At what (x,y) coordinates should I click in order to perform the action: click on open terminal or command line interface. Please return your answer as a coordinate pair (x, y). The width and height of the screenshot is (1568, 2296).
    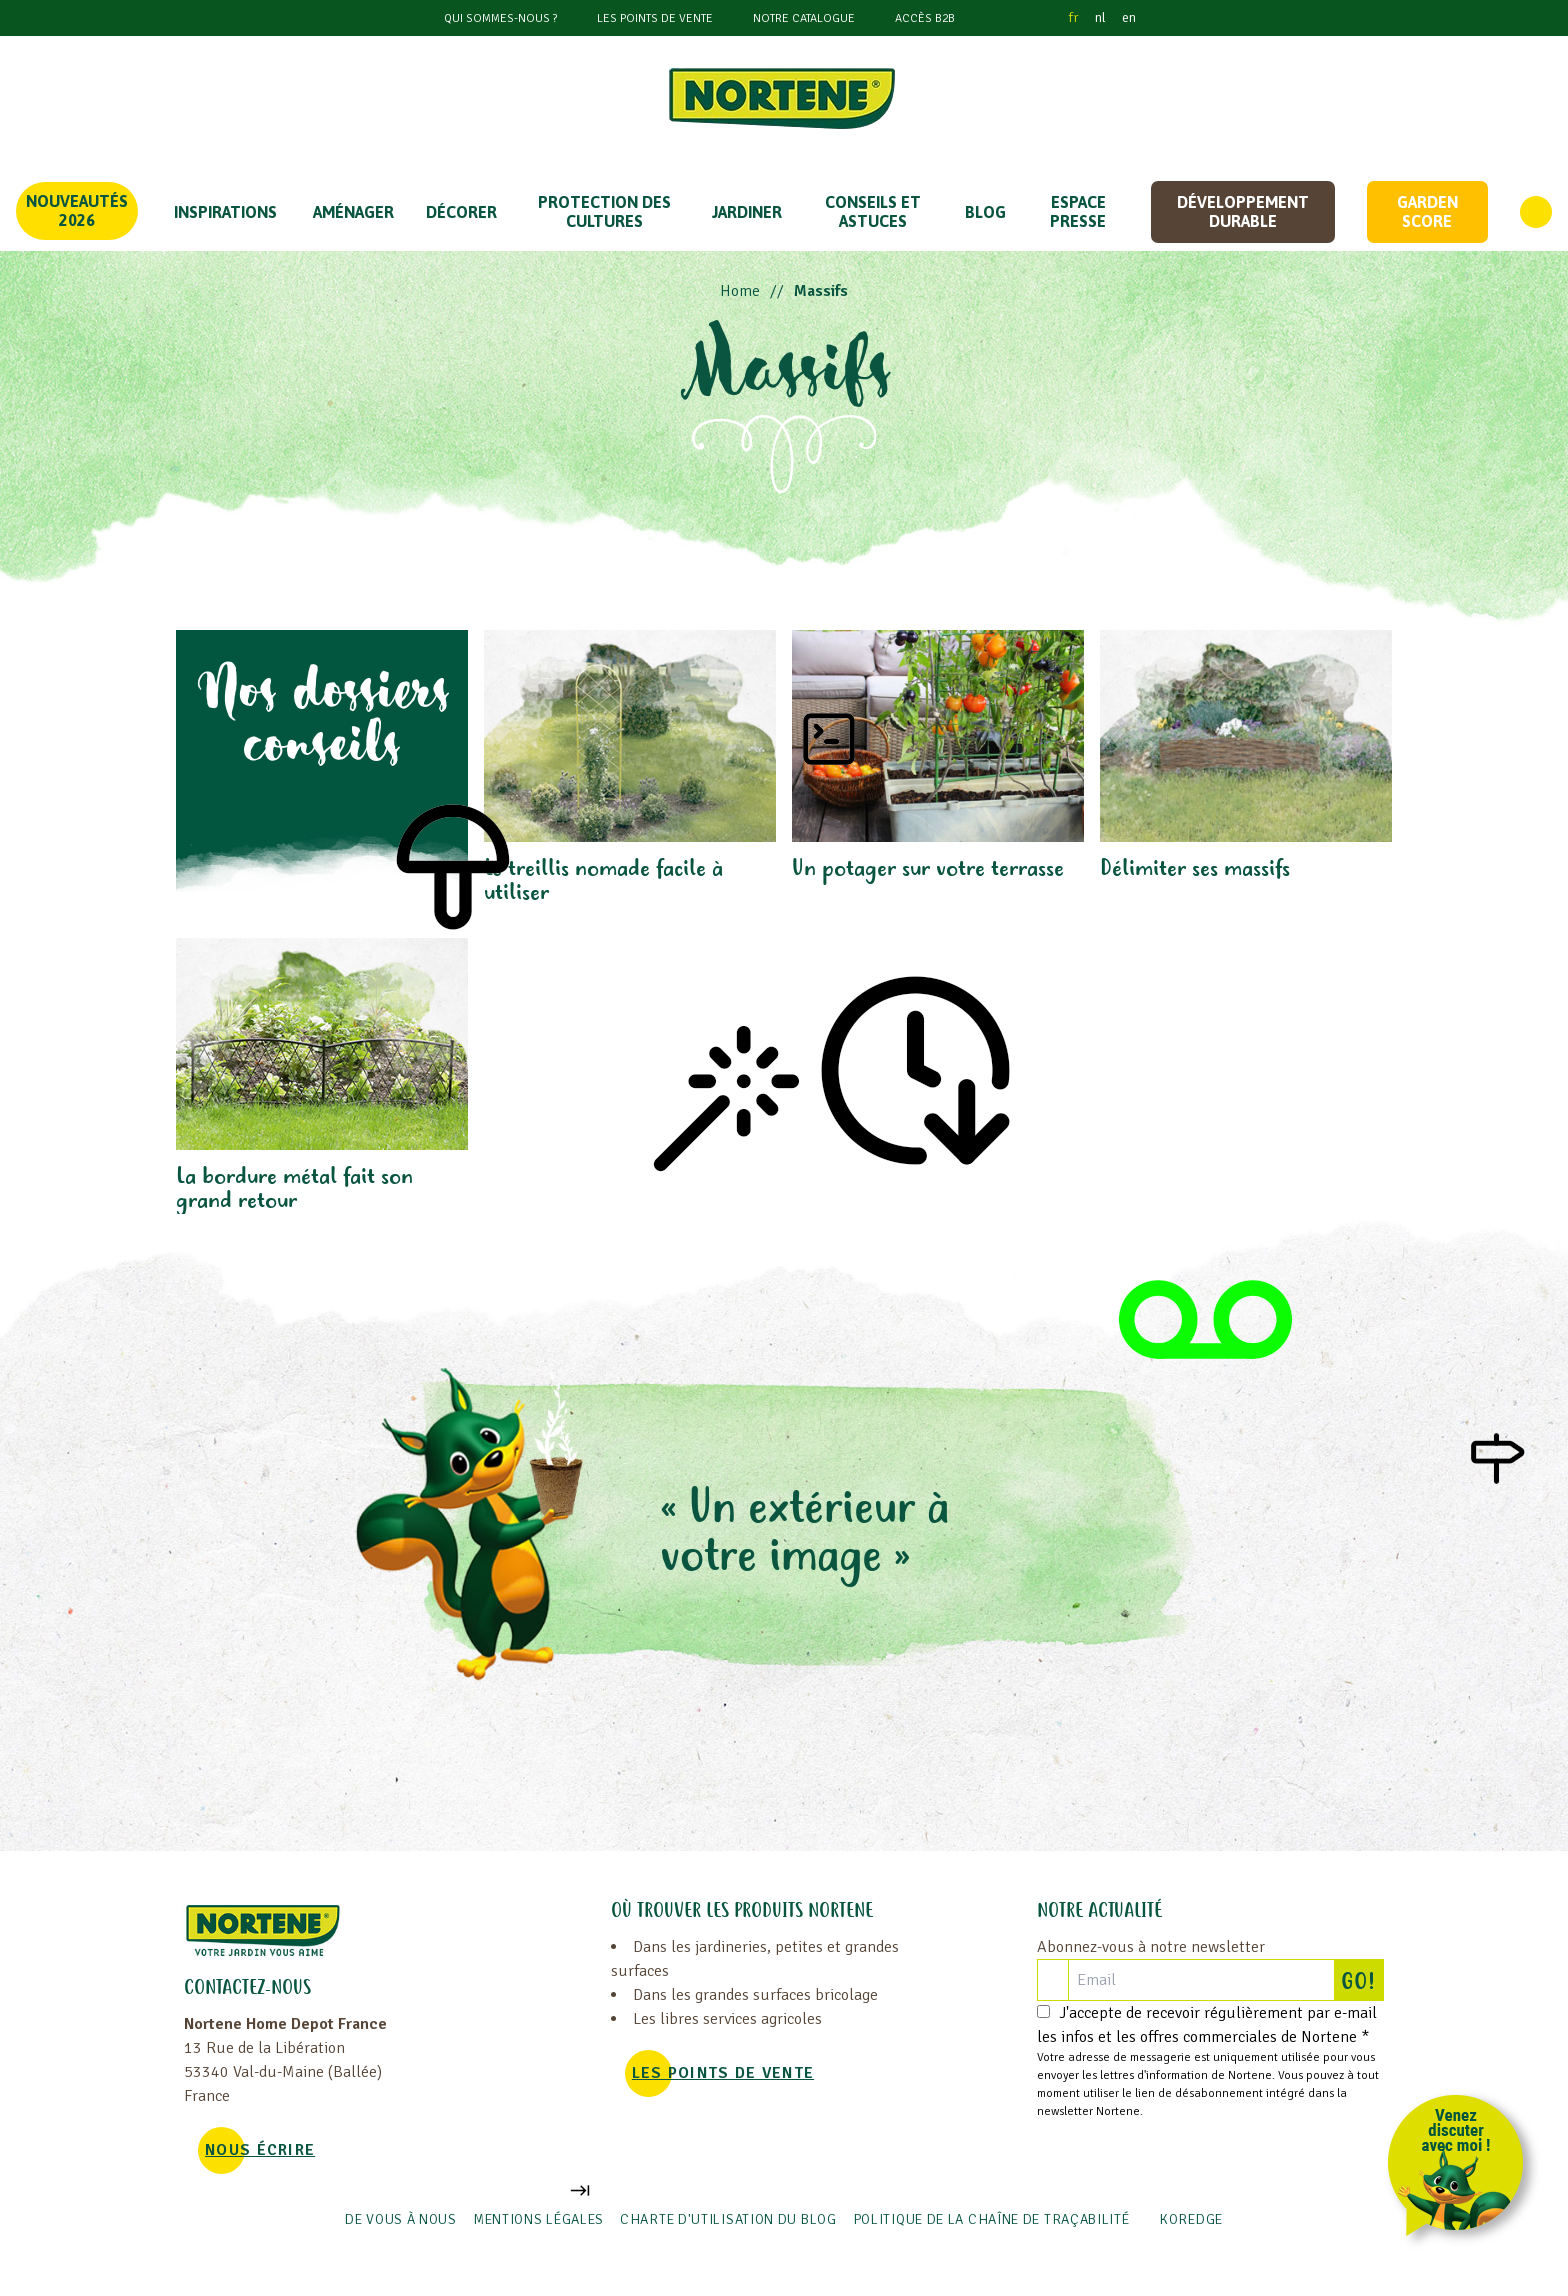
    Looking at the image, I should click on (829, 739).